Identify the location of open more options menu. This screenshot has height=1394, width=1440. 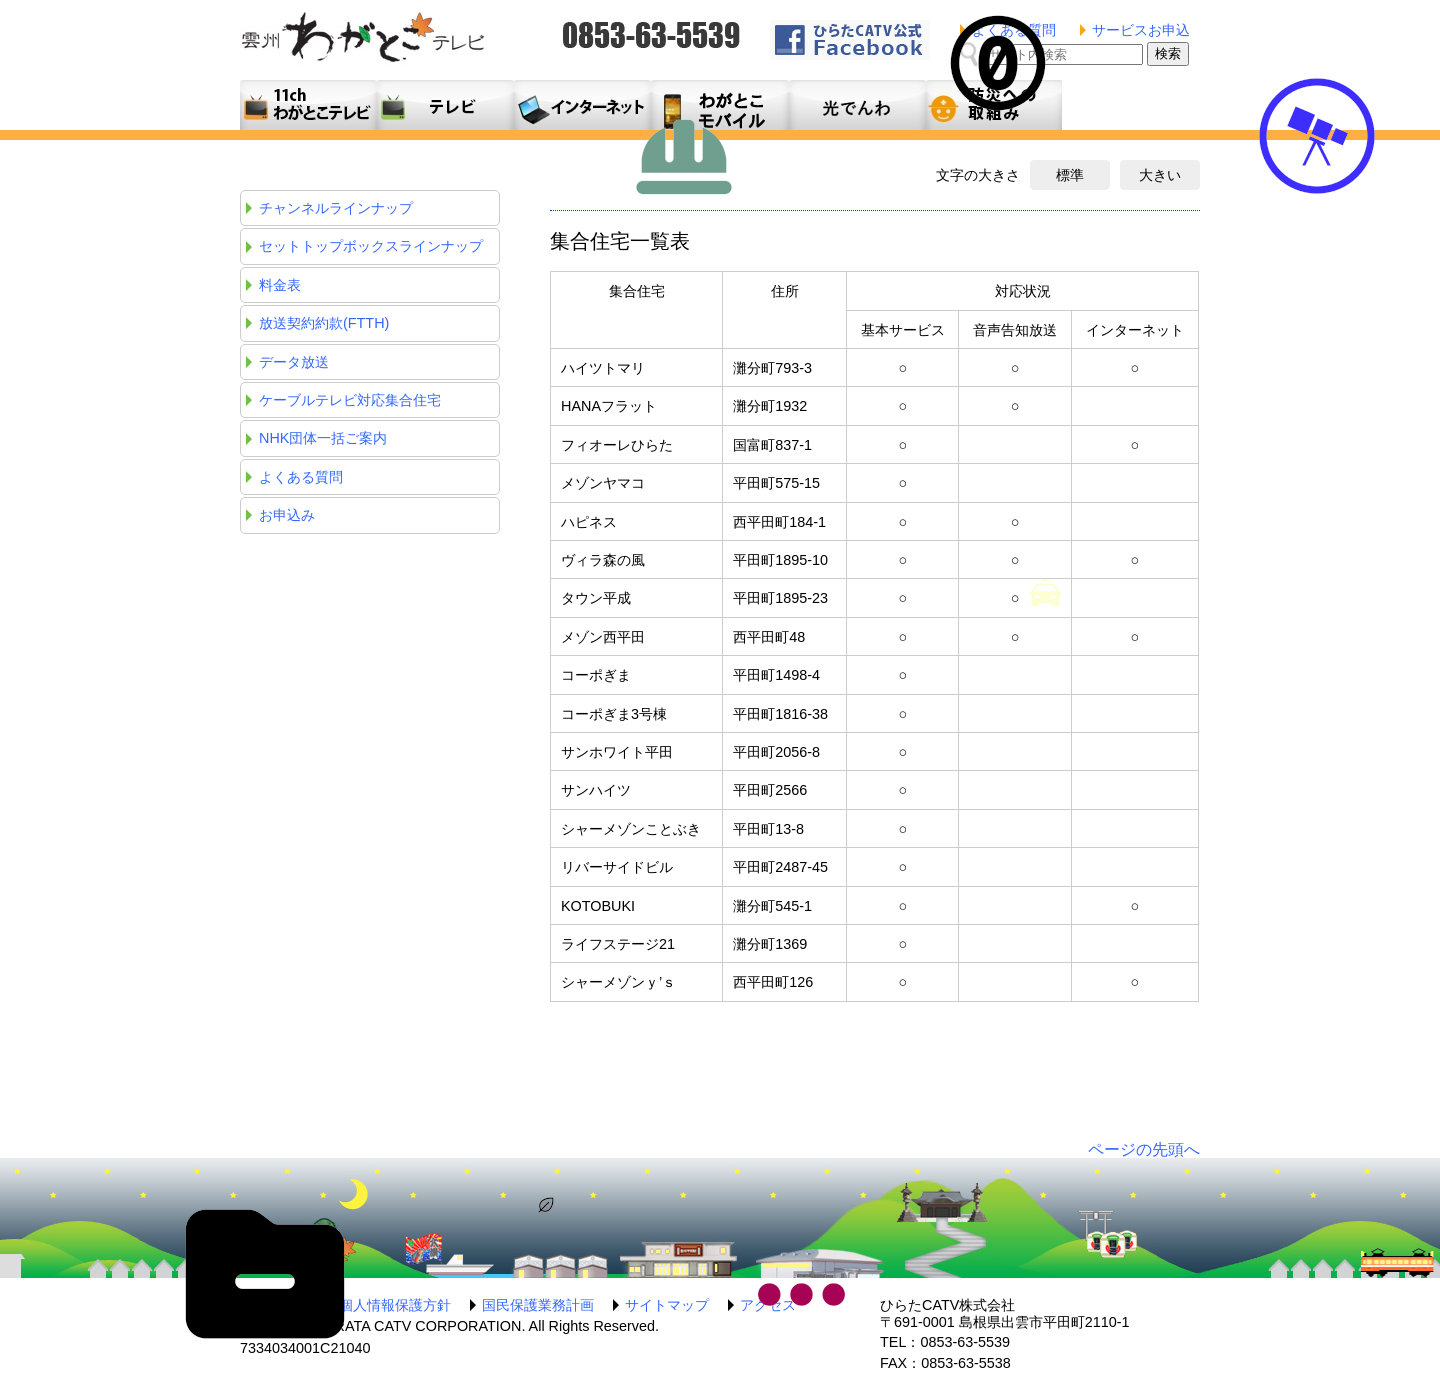
(801, 1294).